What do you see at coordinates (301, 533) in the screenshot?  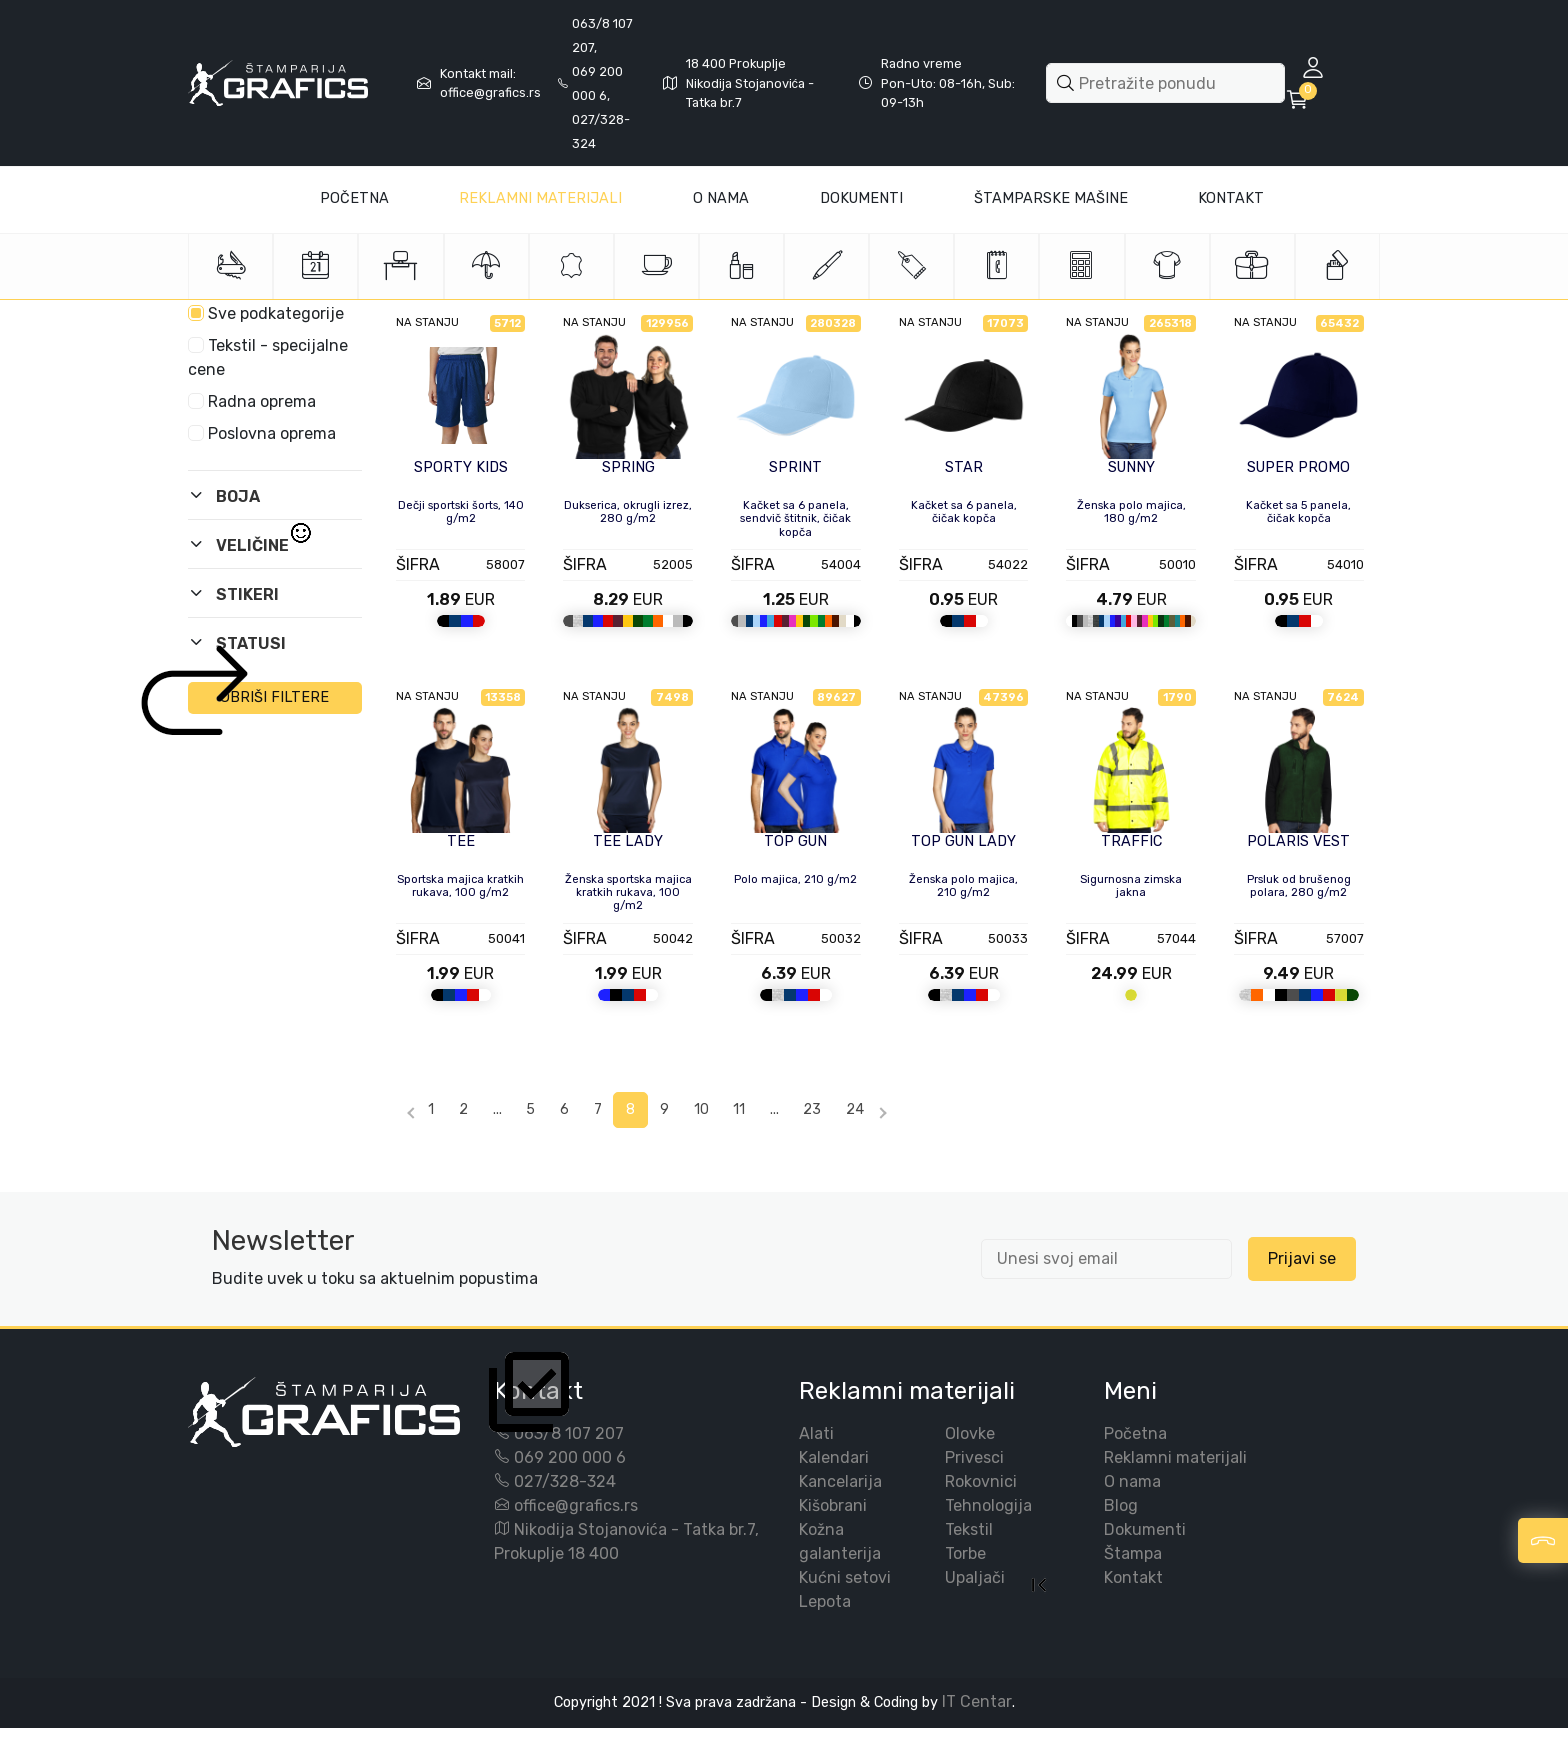 I see `rate your experience with a positive reaction` at bounding box center [301, 533].